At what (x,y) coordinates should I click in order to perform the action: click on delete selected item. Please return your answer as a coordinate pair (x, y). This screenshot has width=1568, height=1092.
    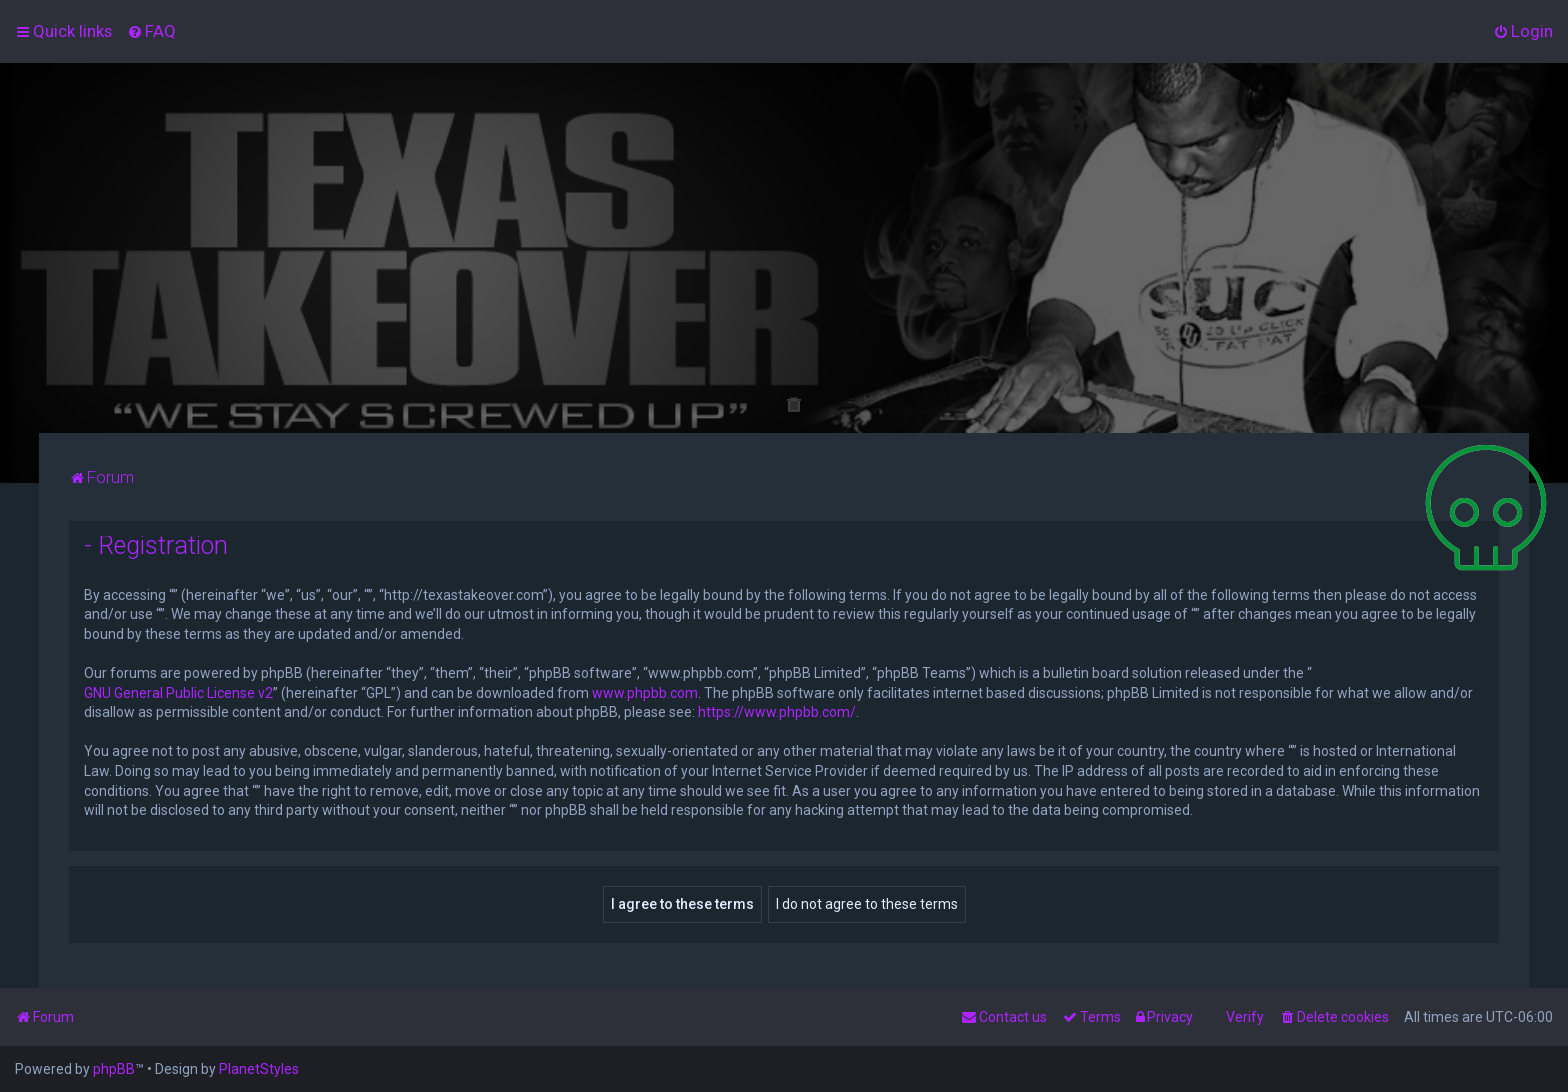
    Looking at the image, I should click on (794, 405).